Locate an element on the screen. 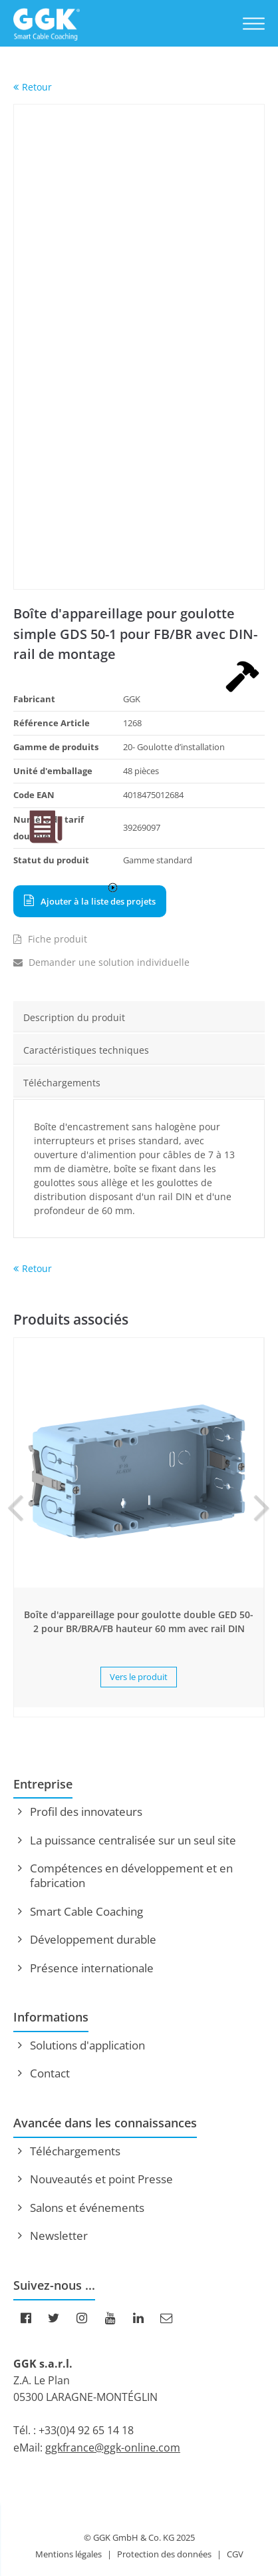 This screenshot has height=2576, width=278. view news or articles is located at coordinates (46, 827).